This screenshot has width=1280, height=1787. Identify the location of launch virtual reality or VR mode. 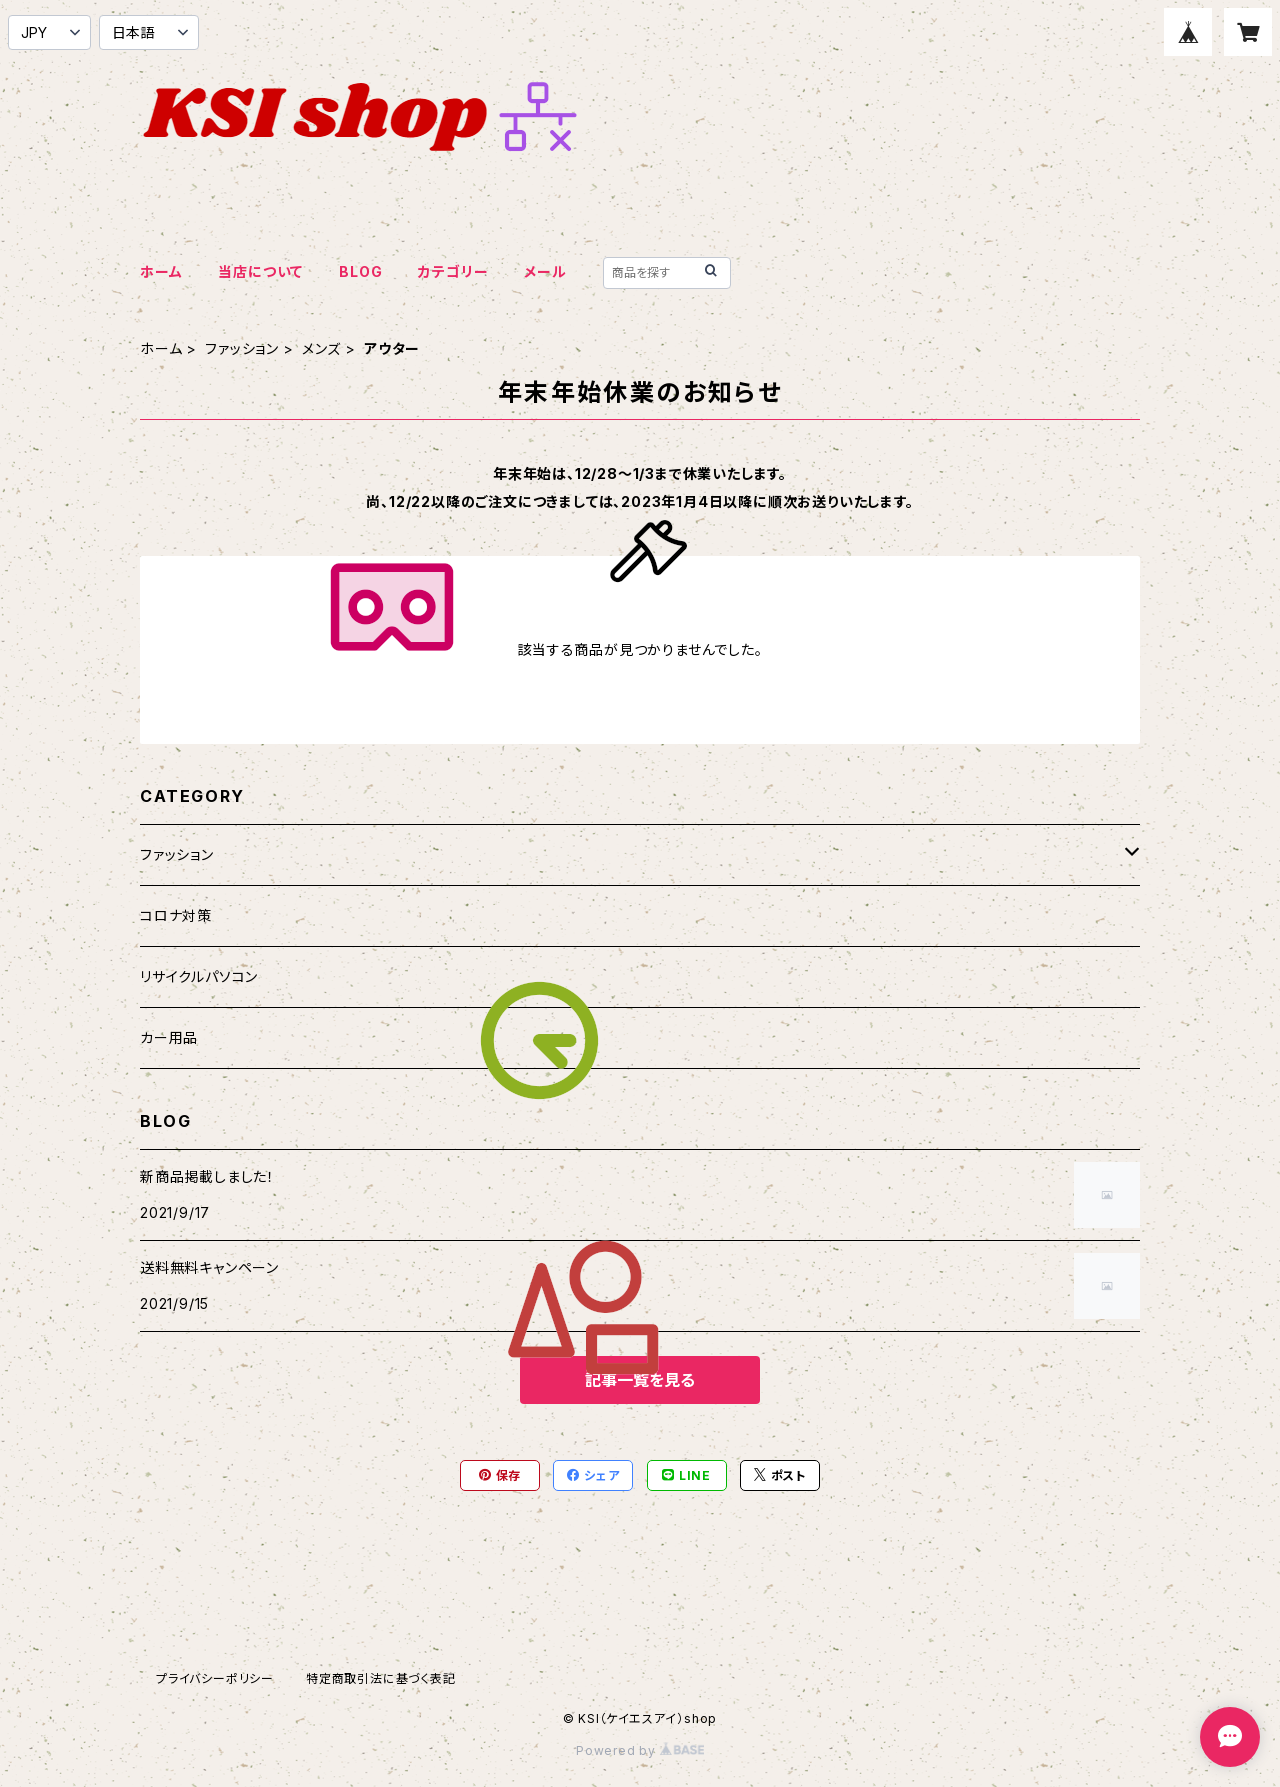
(392, 607).